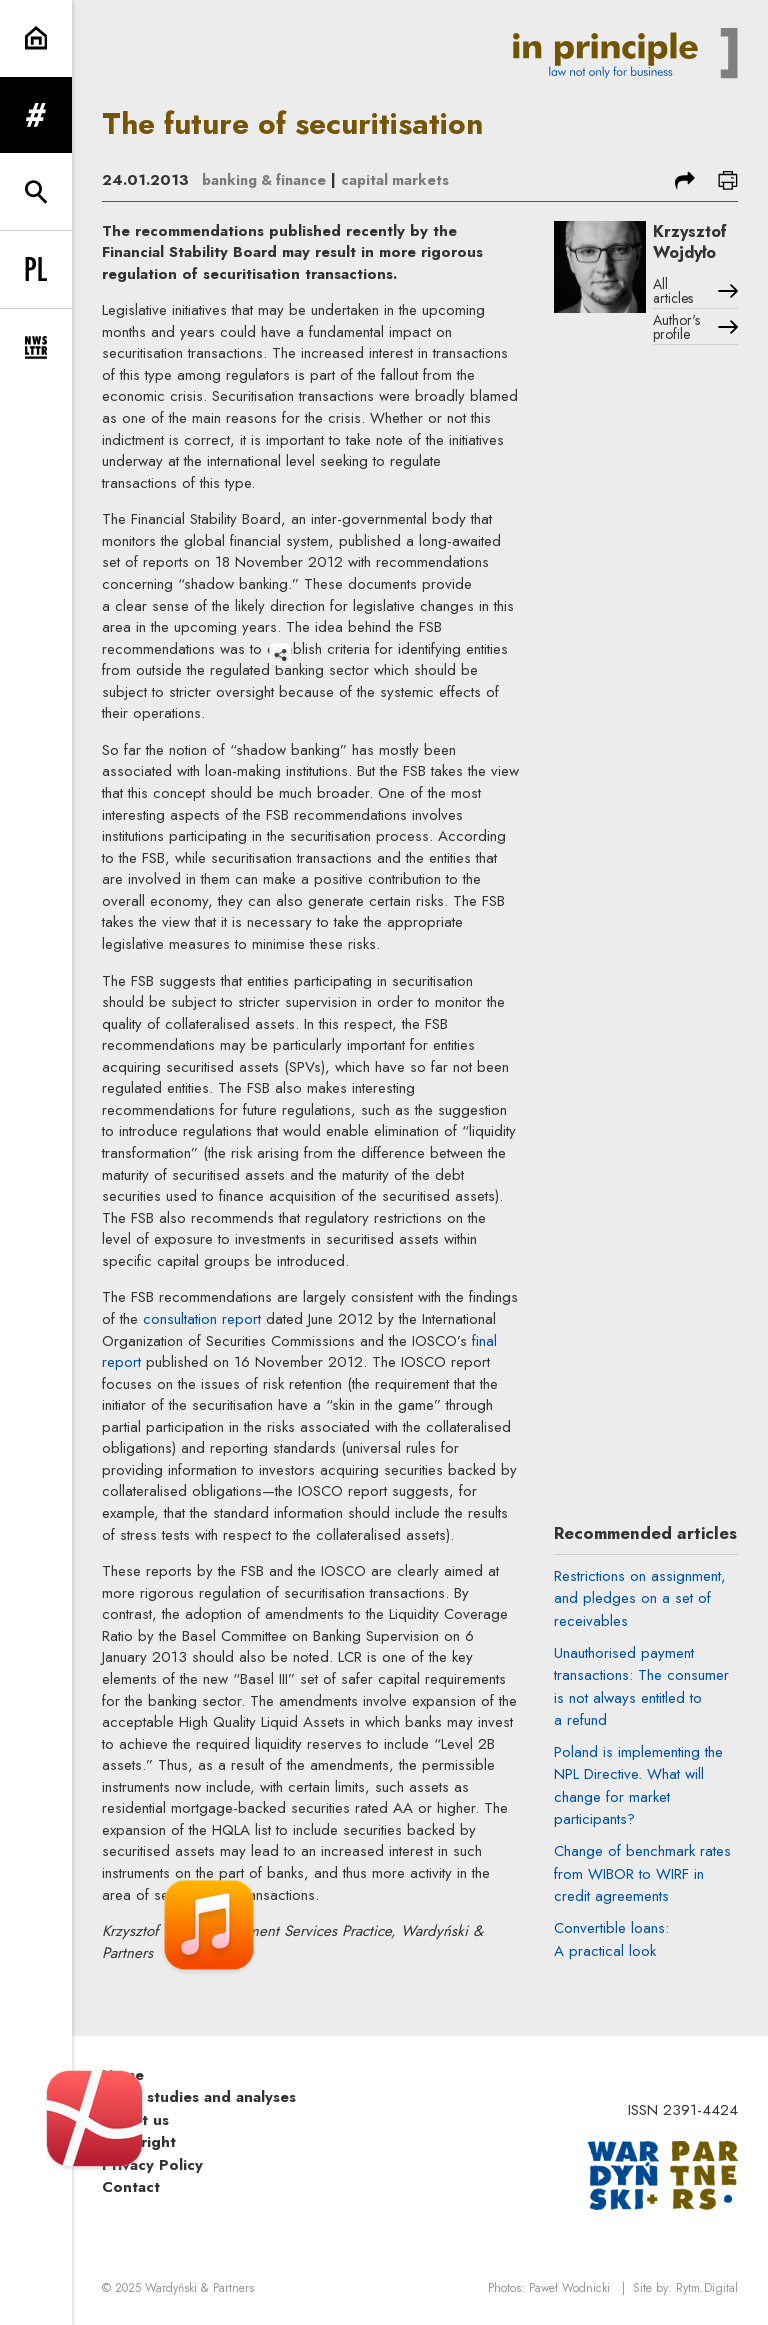 The height and width of the screenshot is (2325, 768). I want to click on open sharing preferences, so click(280, 654).